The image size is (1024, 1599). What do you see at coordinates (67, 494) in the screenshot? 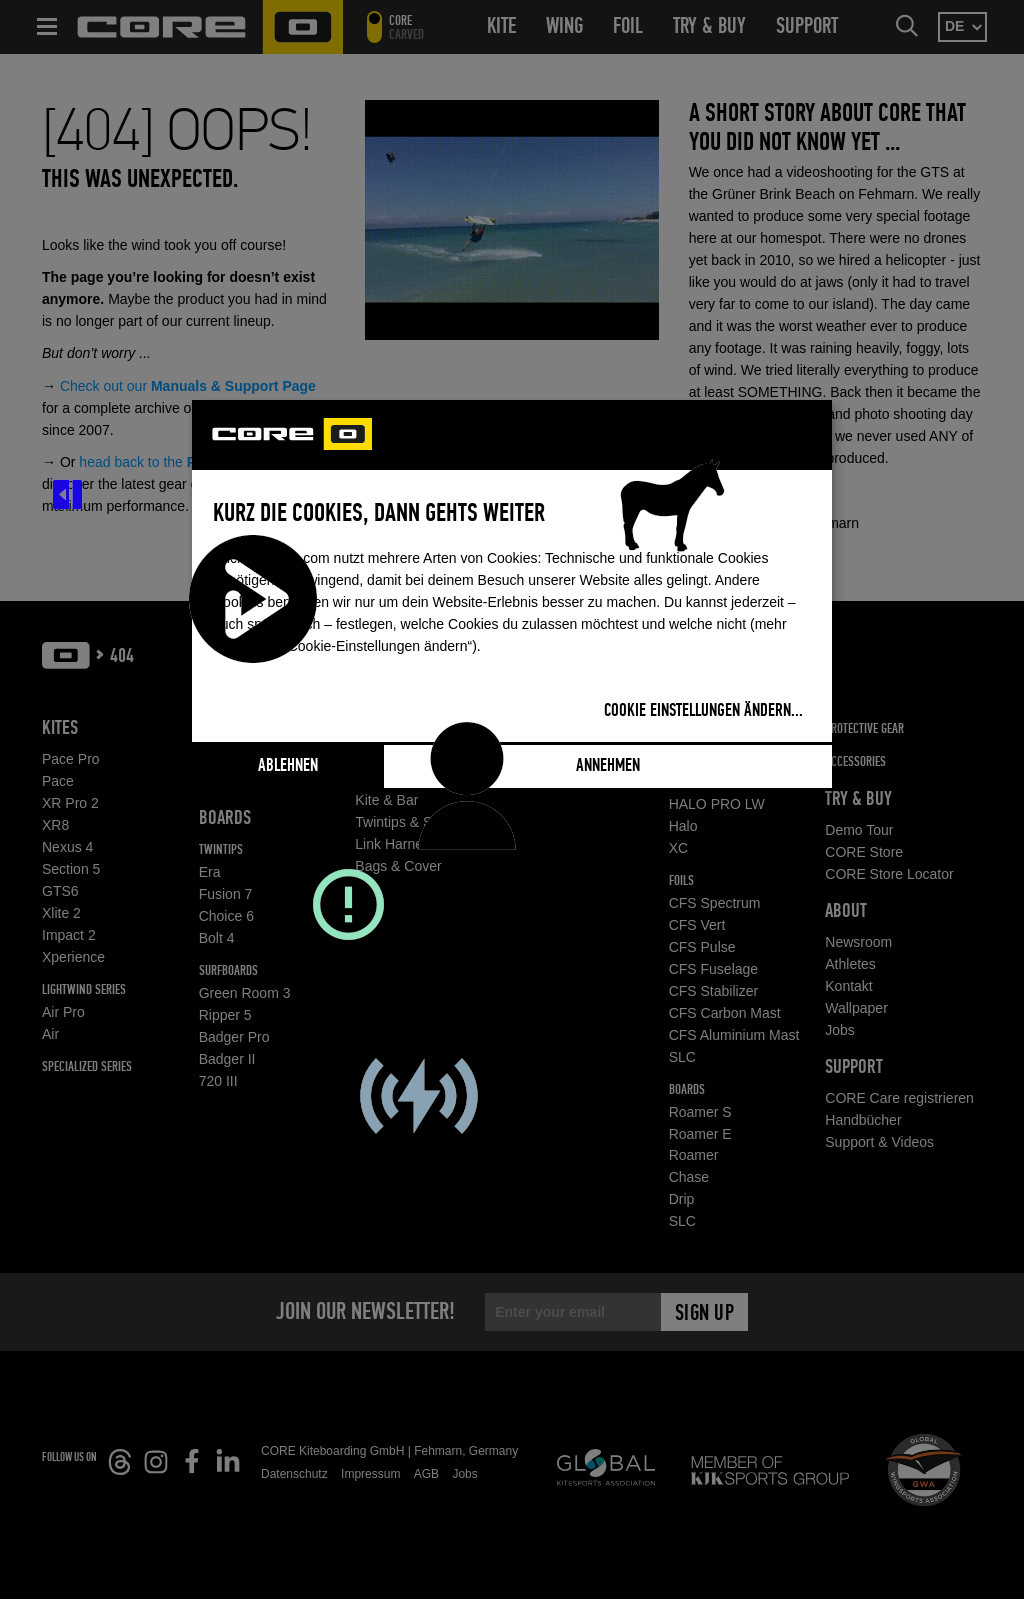
I see `collapse the sidebar panel` at bounding box center [67, 494].